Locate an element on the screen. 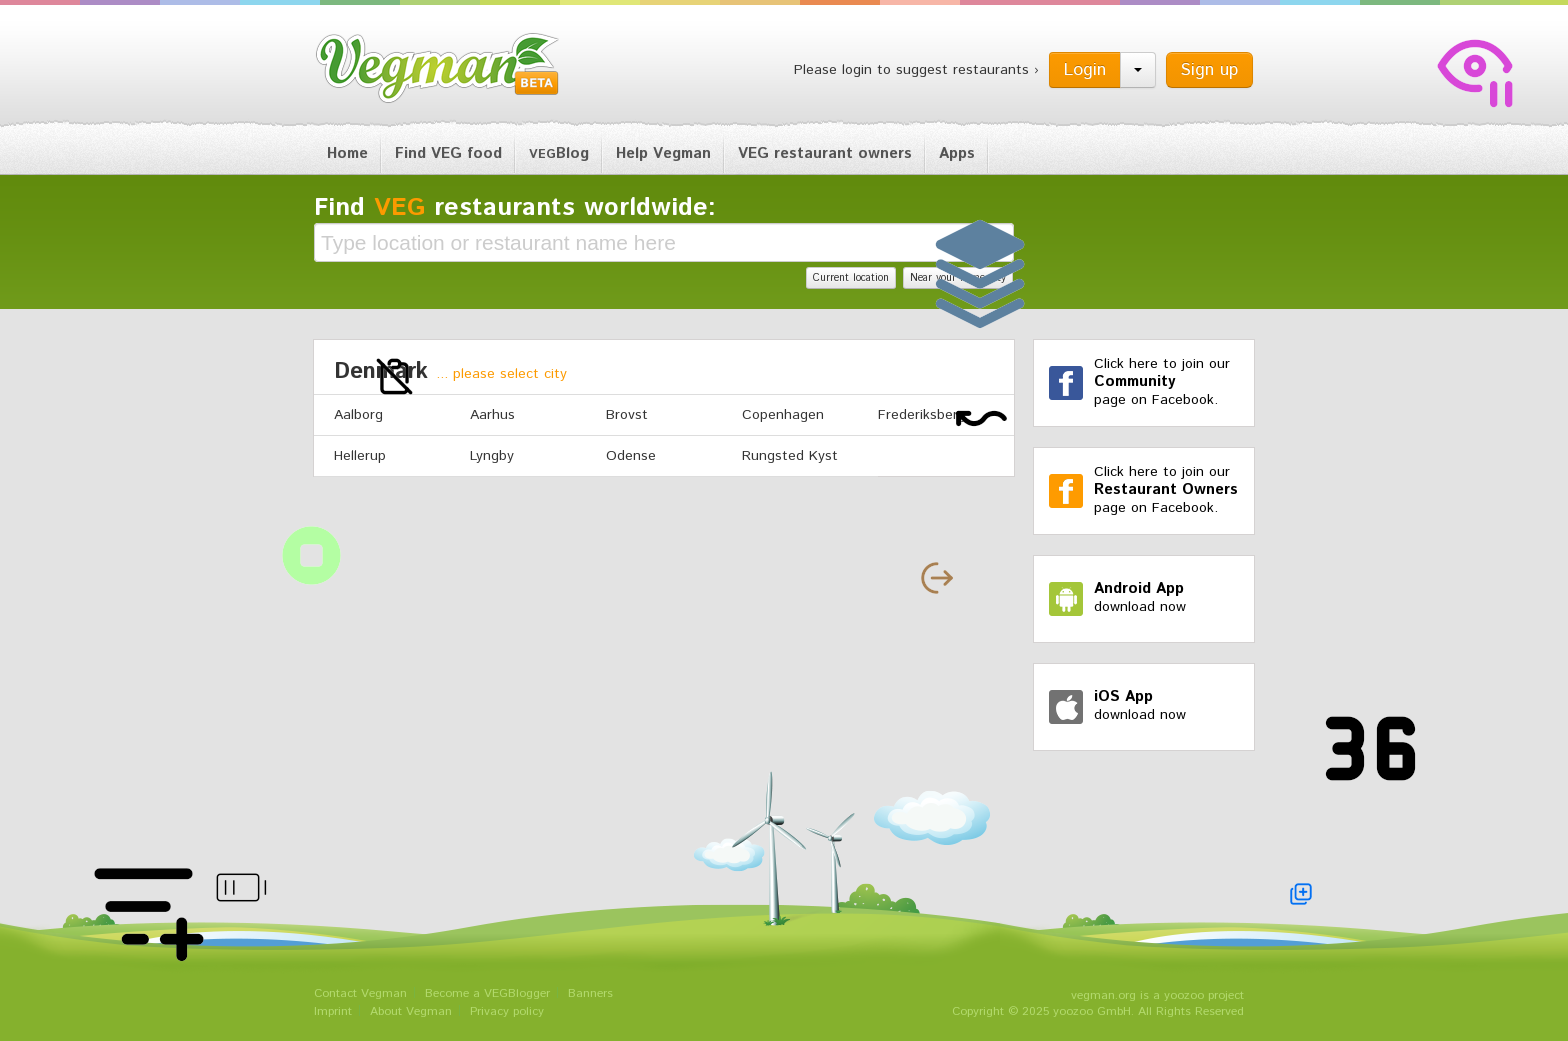 The image size is (1568, 1041). undo or revert to previous state is located at coordinates (981, 418).